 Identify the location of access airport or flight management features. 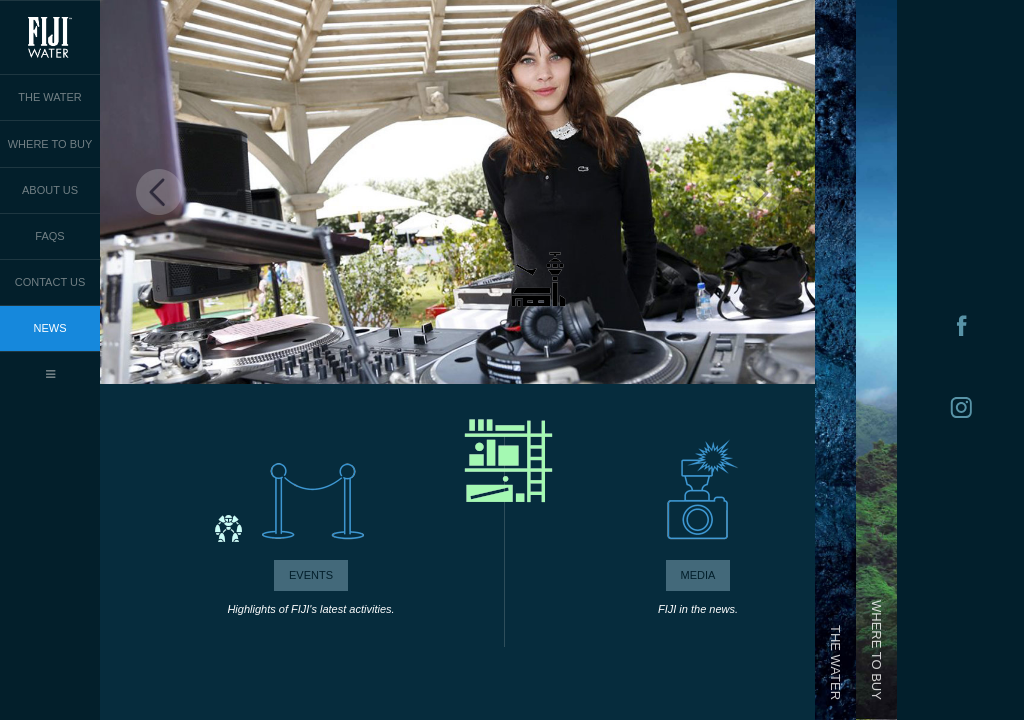
(538, 279).